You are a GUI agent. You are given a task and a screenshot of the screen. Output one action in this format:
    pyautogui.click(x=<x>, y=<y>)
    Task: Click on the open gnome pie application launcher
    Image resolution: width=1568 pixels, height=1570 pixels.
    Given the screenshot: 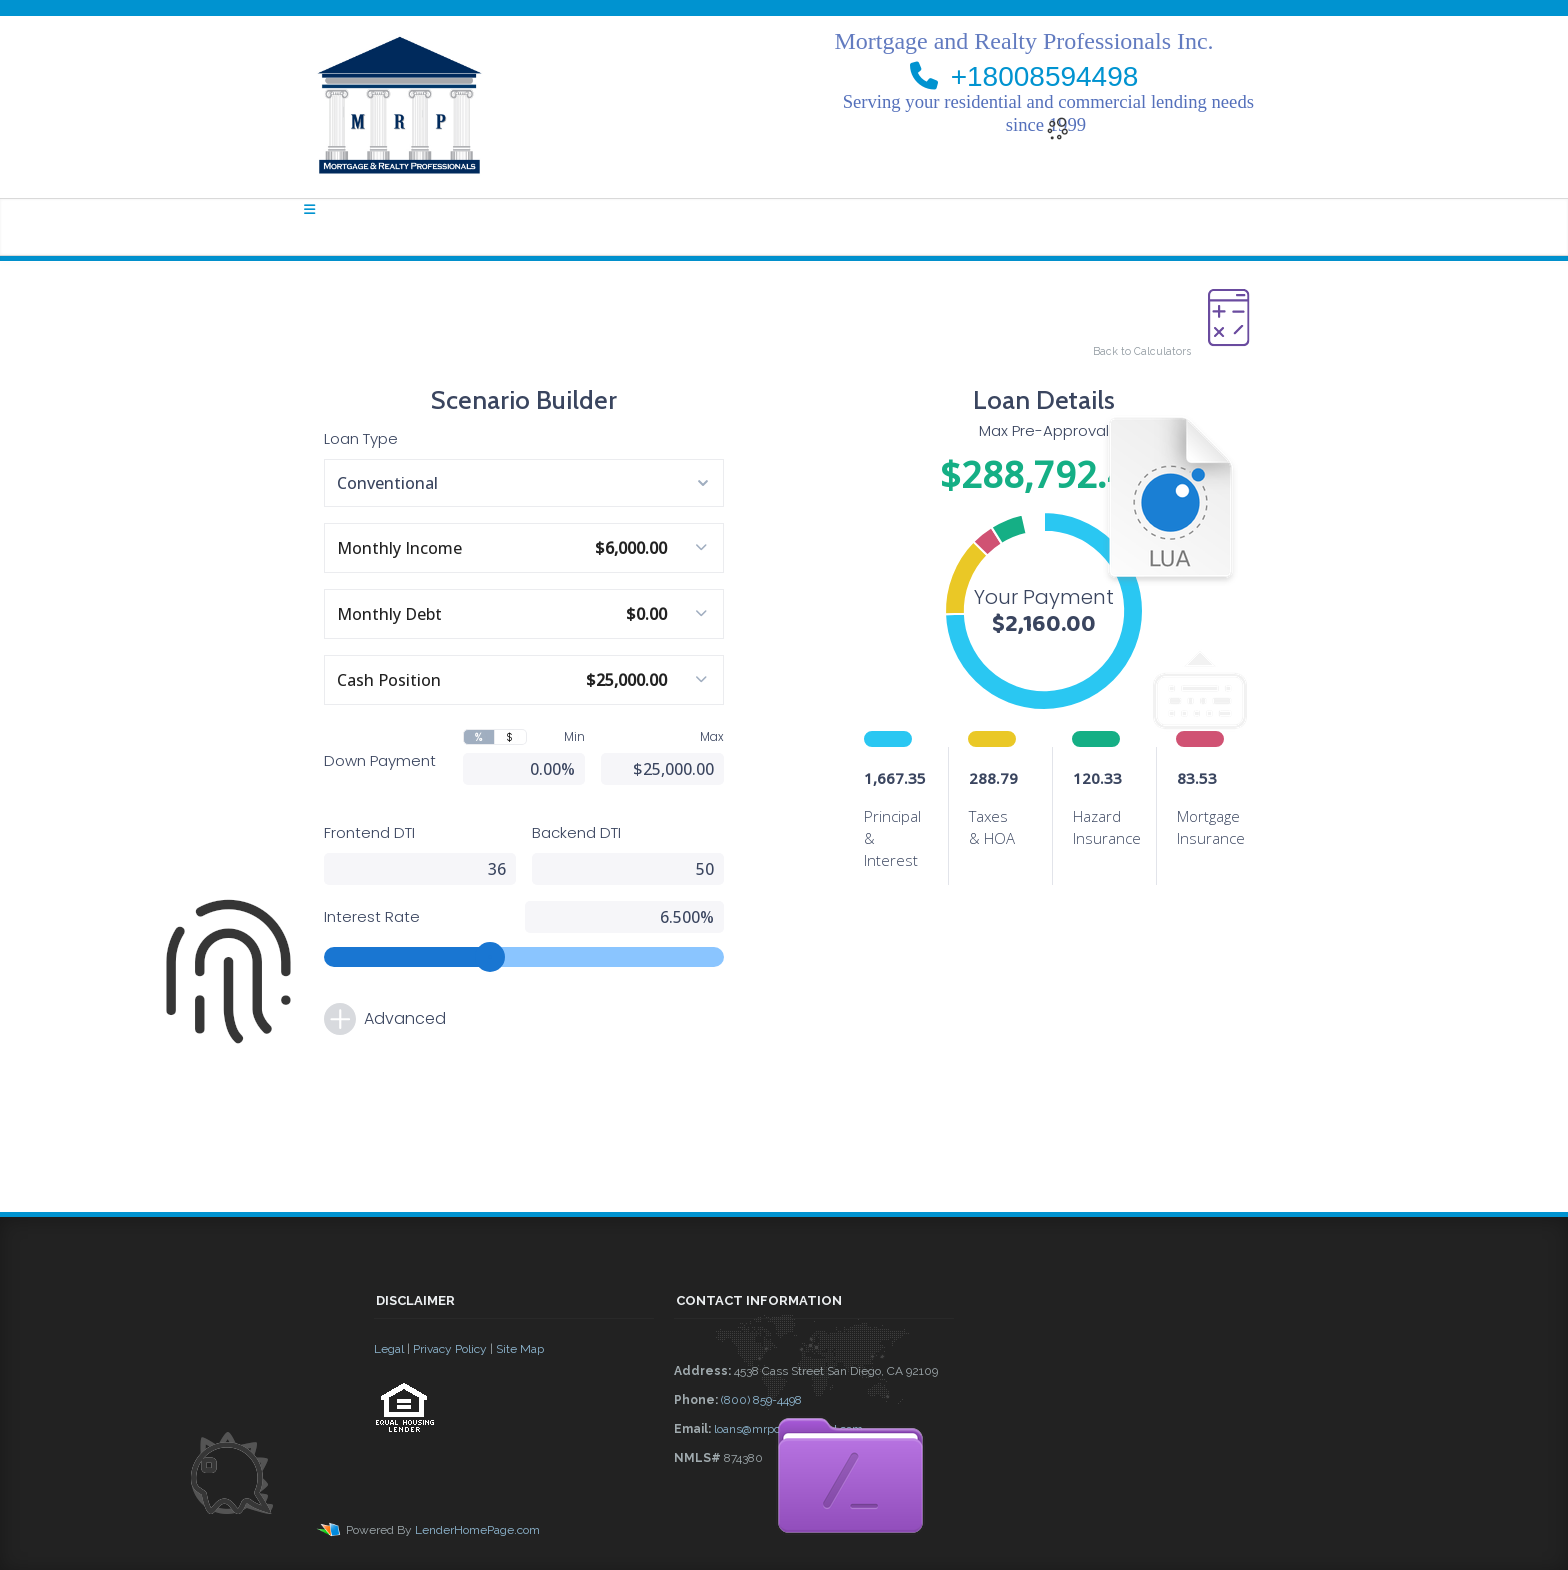 What is the action you would take?
    pyautogui.click(x=1058, y=128)
    